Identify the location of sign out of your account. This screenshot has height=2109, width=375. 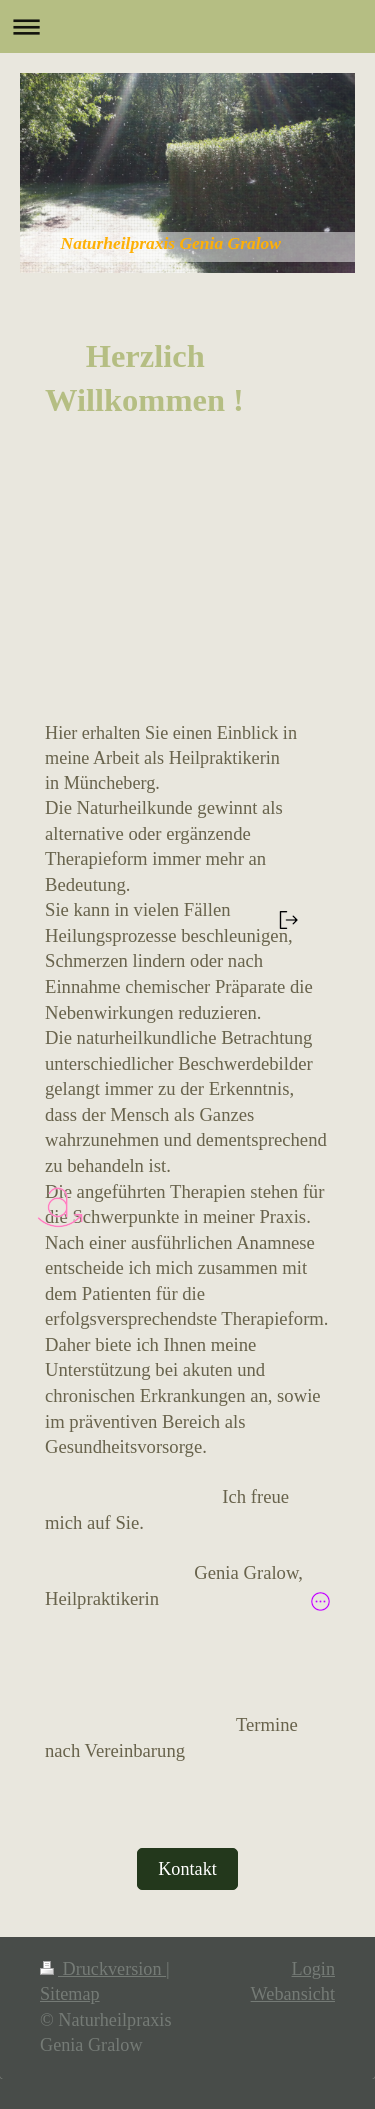
(288, 920).